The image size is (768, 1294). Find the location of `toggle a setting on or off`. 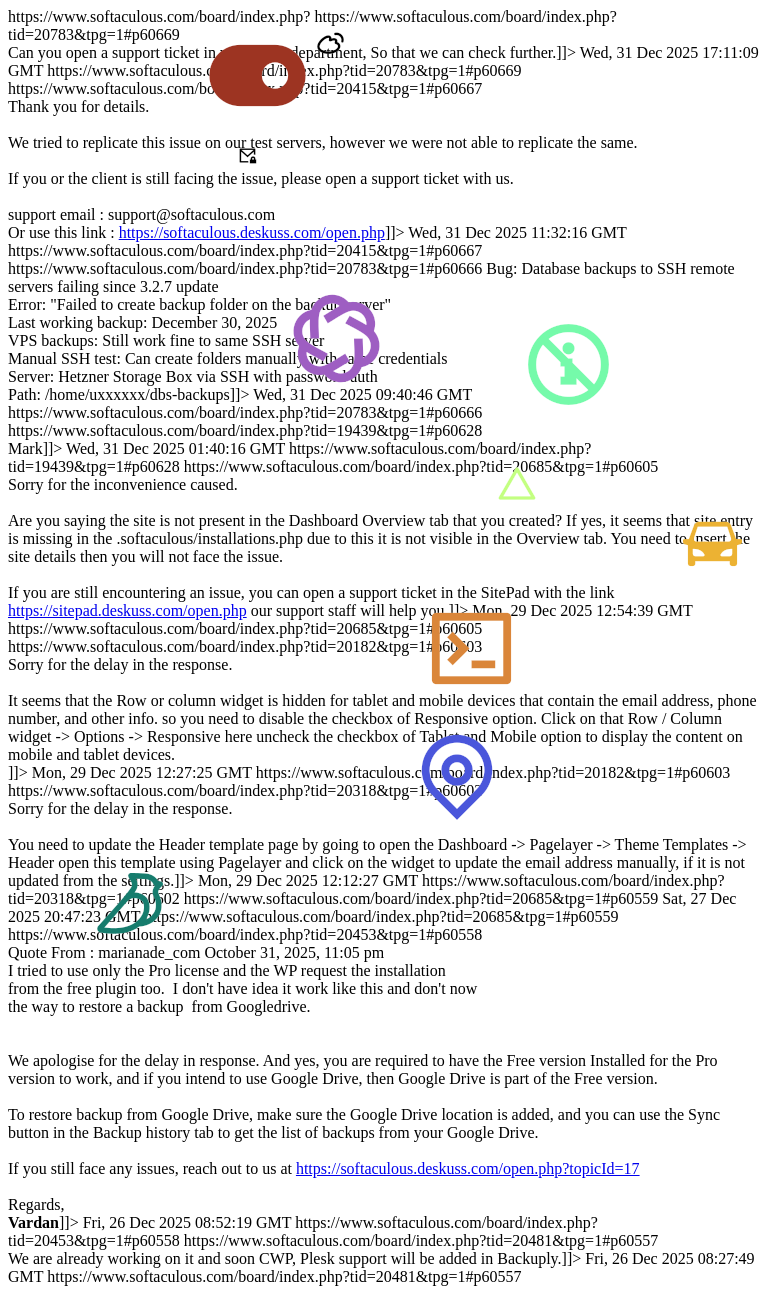

toggle a setting on or off is located at coordinates (257, 75).